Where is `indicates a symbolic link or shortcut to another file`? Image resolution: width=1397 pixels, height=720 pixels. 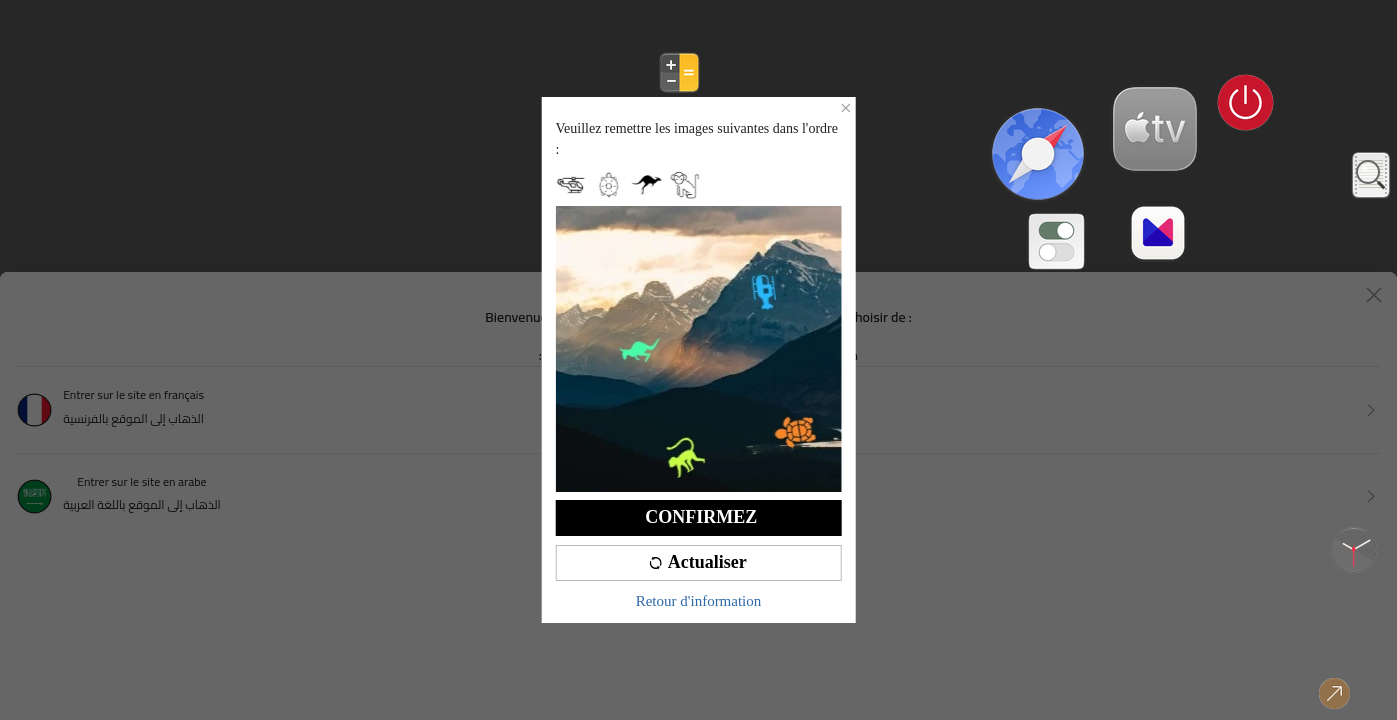 indicates a symbolic link or shortcut to another file is located at coordinates (1334, 693).